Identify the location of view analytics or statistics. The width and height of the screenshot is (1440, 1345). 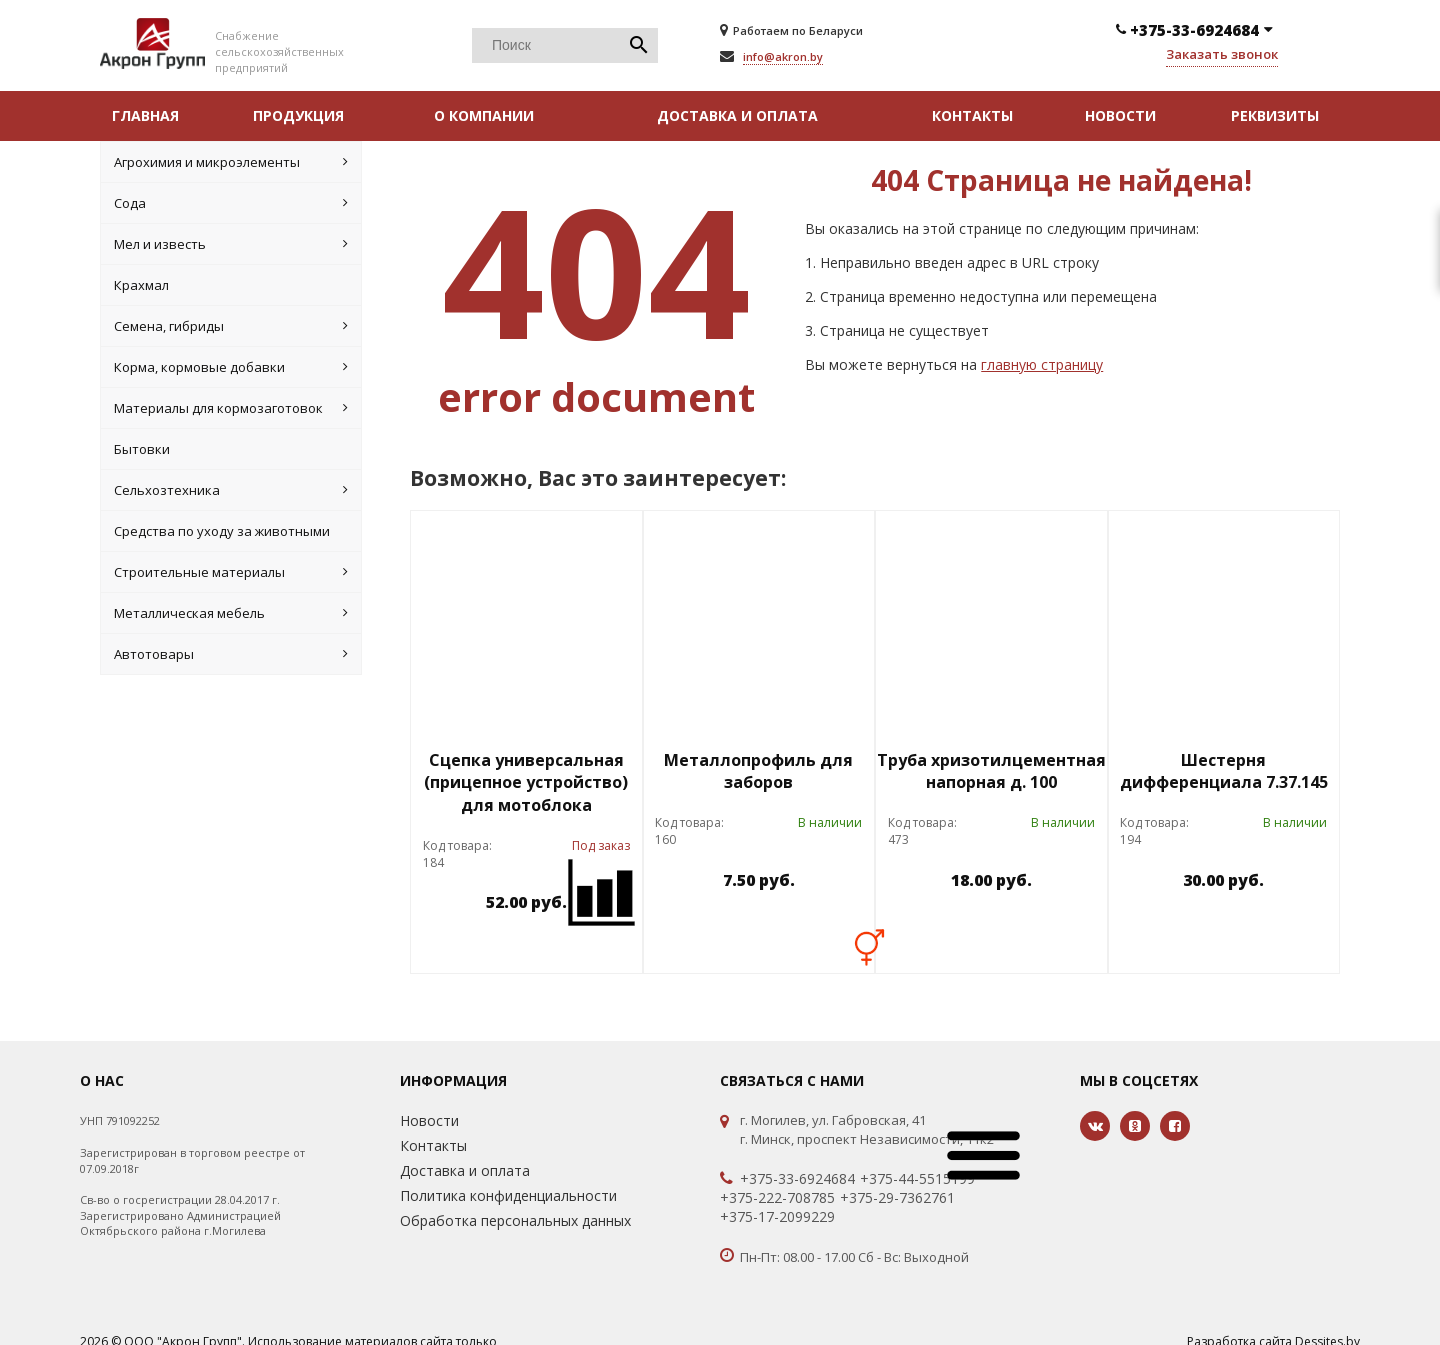
(601, 892).